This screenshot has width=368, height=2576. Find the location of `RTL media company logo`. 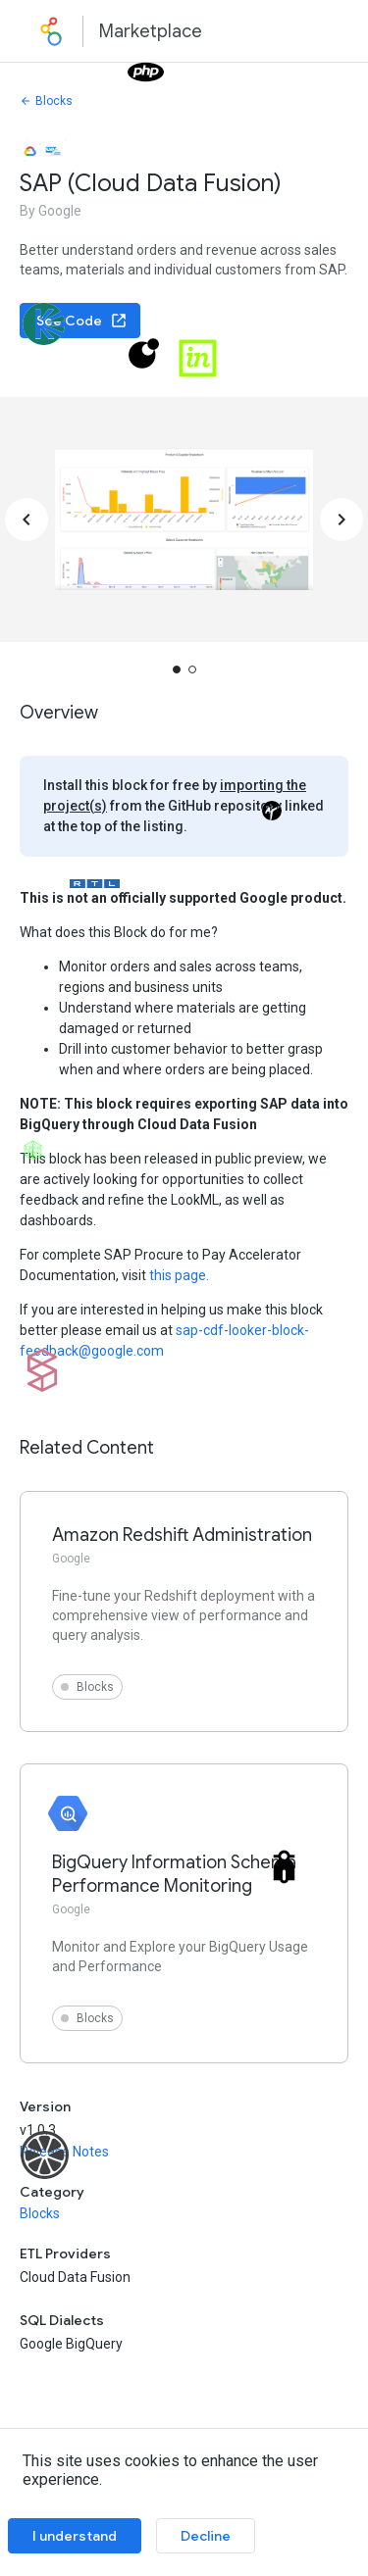

RTL media company logo is located at coordinates (94, 883).